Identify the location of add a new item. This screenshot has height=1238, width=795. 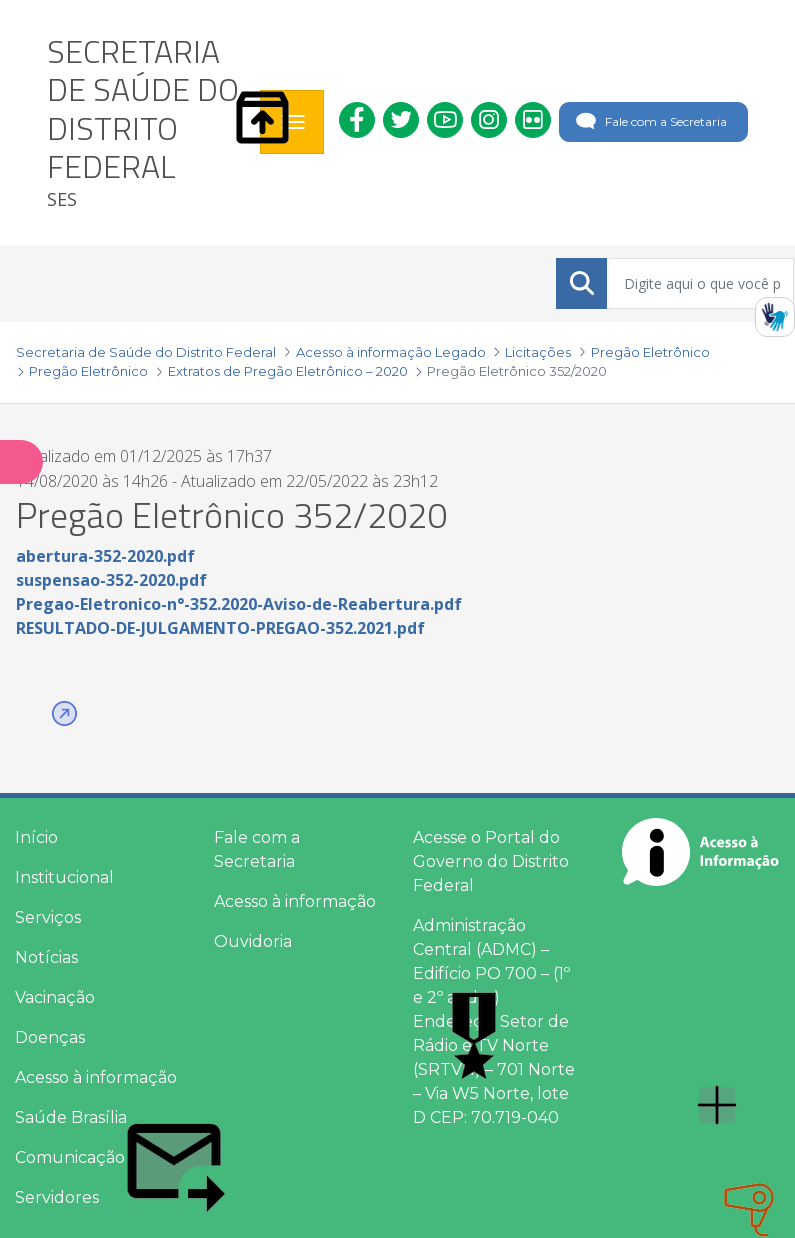
(717, 1105).